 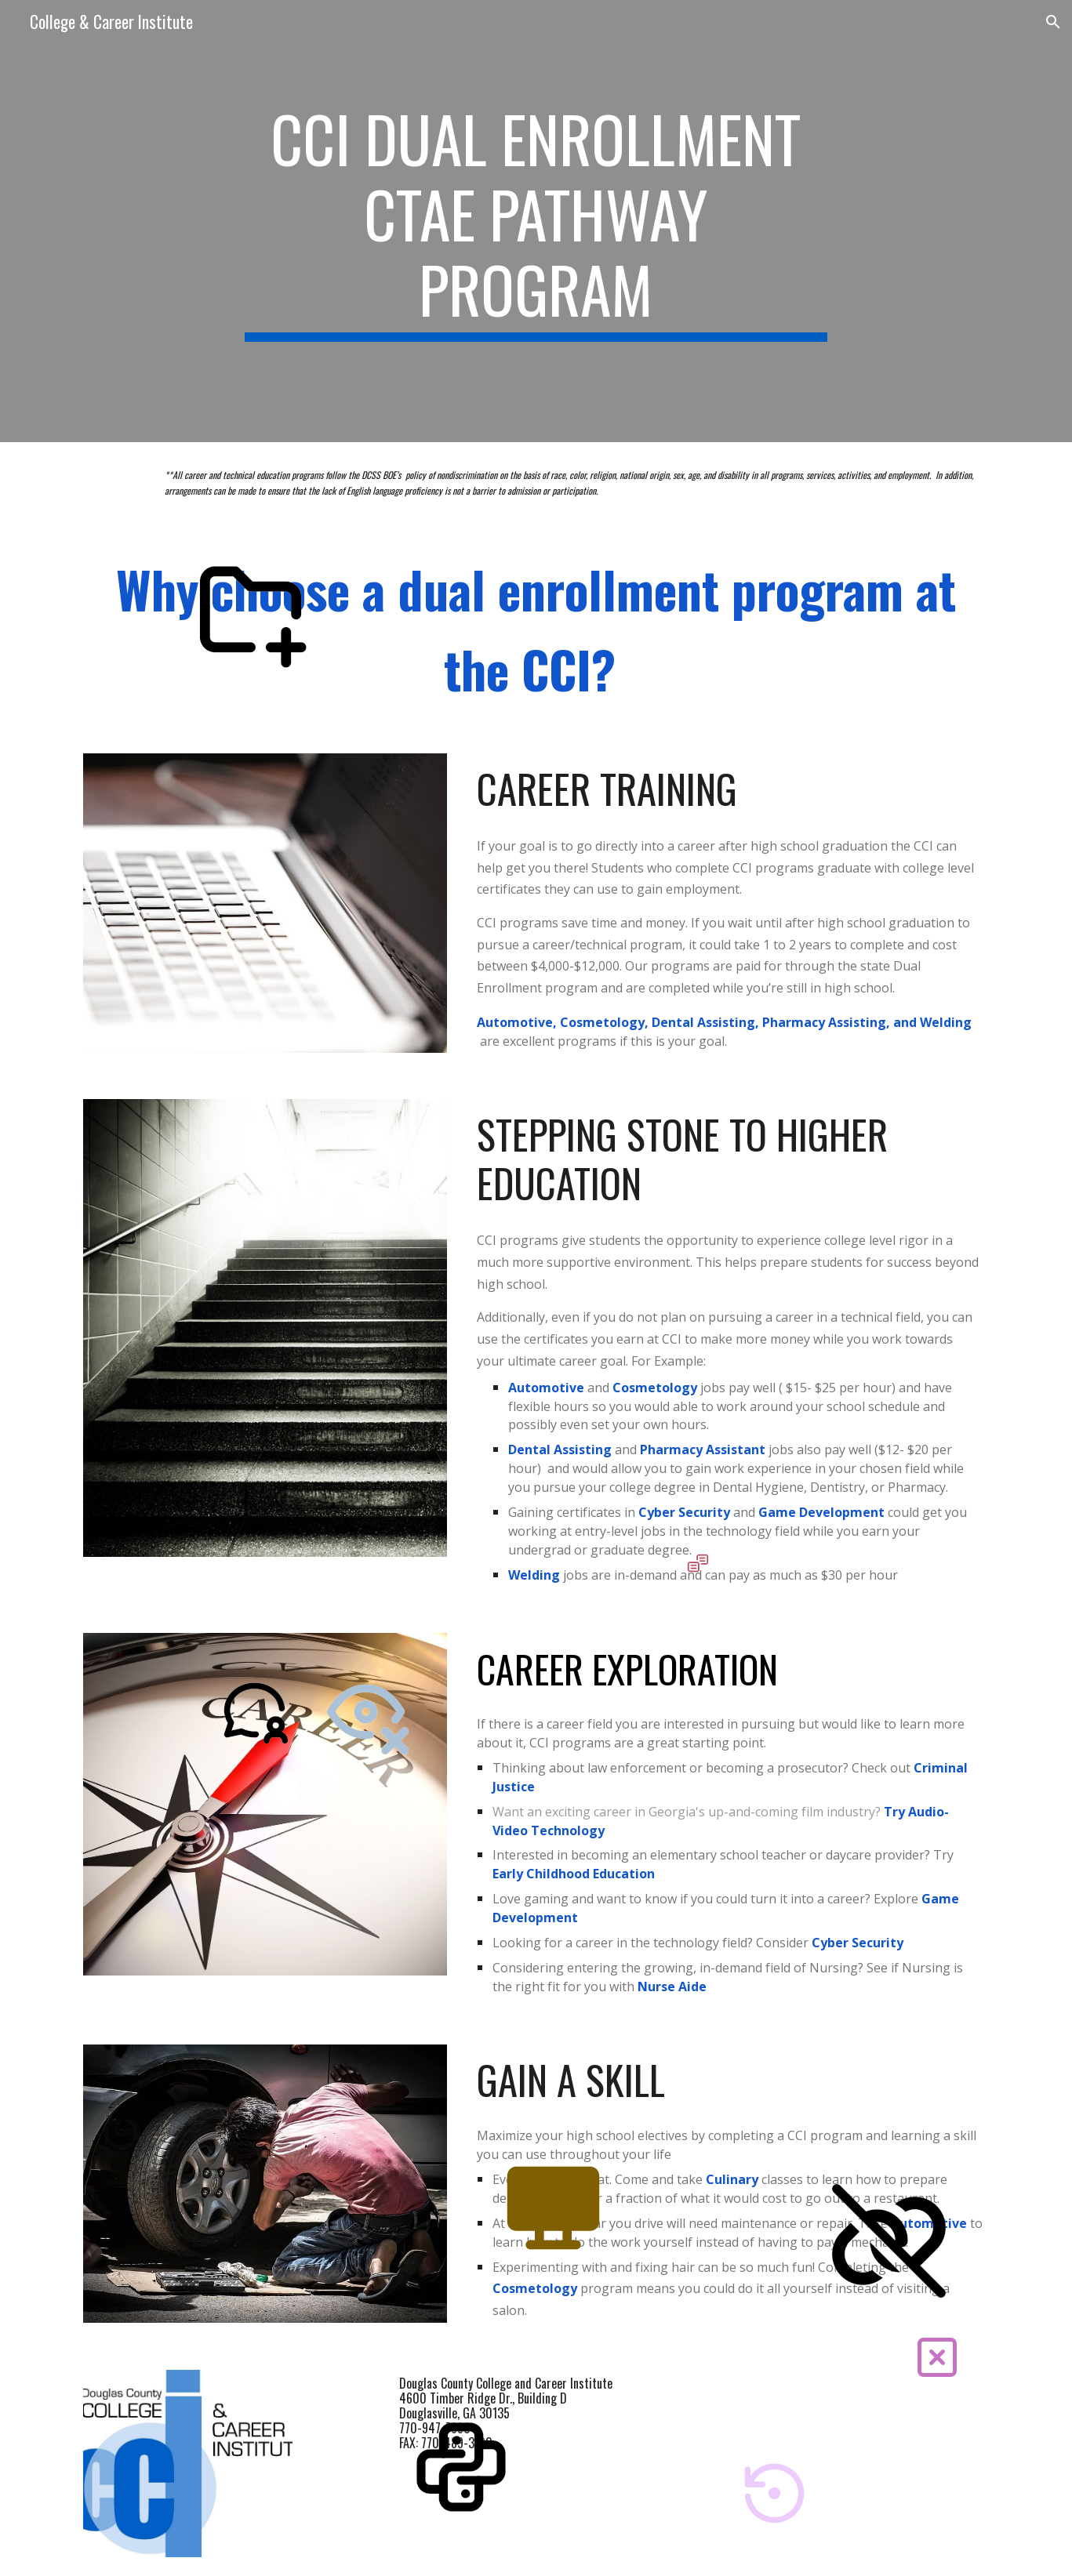 I want to click on indicates python programming language, so click(x=461, y=2467).